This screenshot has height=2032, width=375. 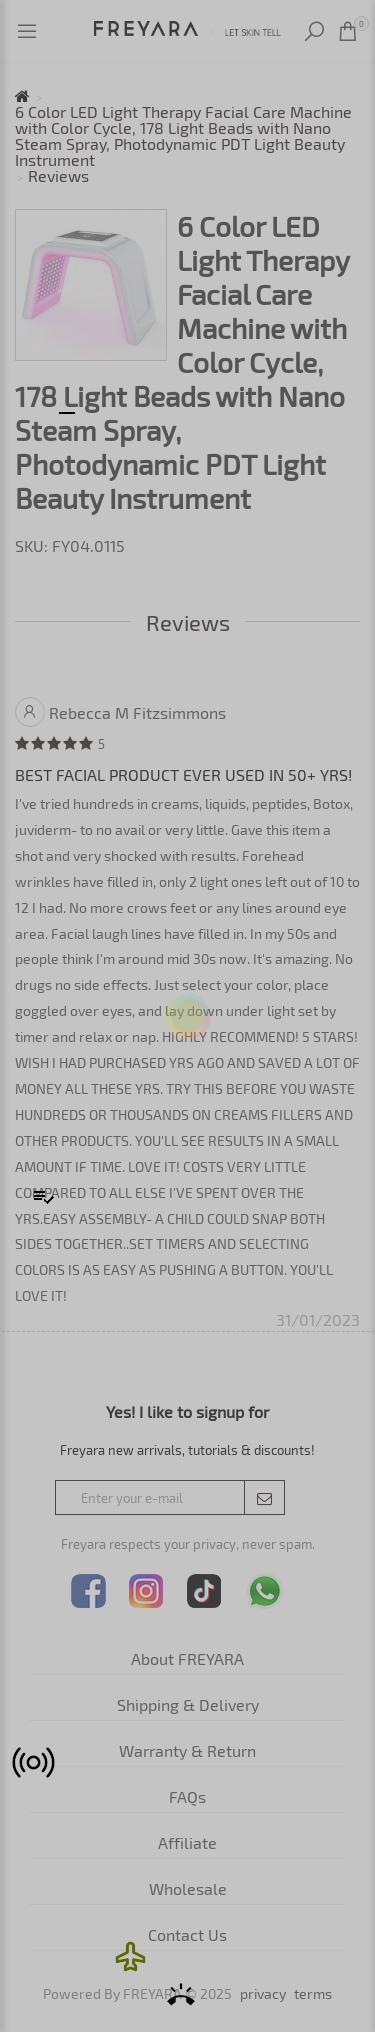 I want to click on incoming call ringing, so click(x=181, y=1995).